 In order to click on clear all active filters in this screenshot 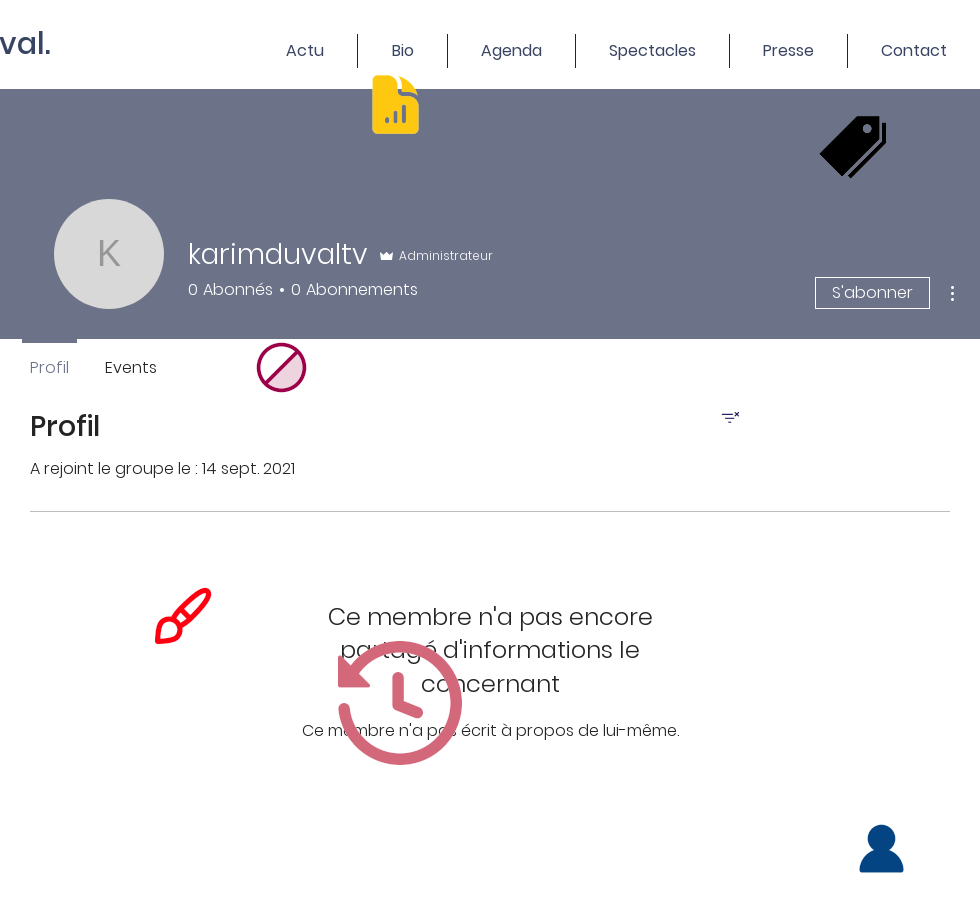, I will do `click(730, 418)`.